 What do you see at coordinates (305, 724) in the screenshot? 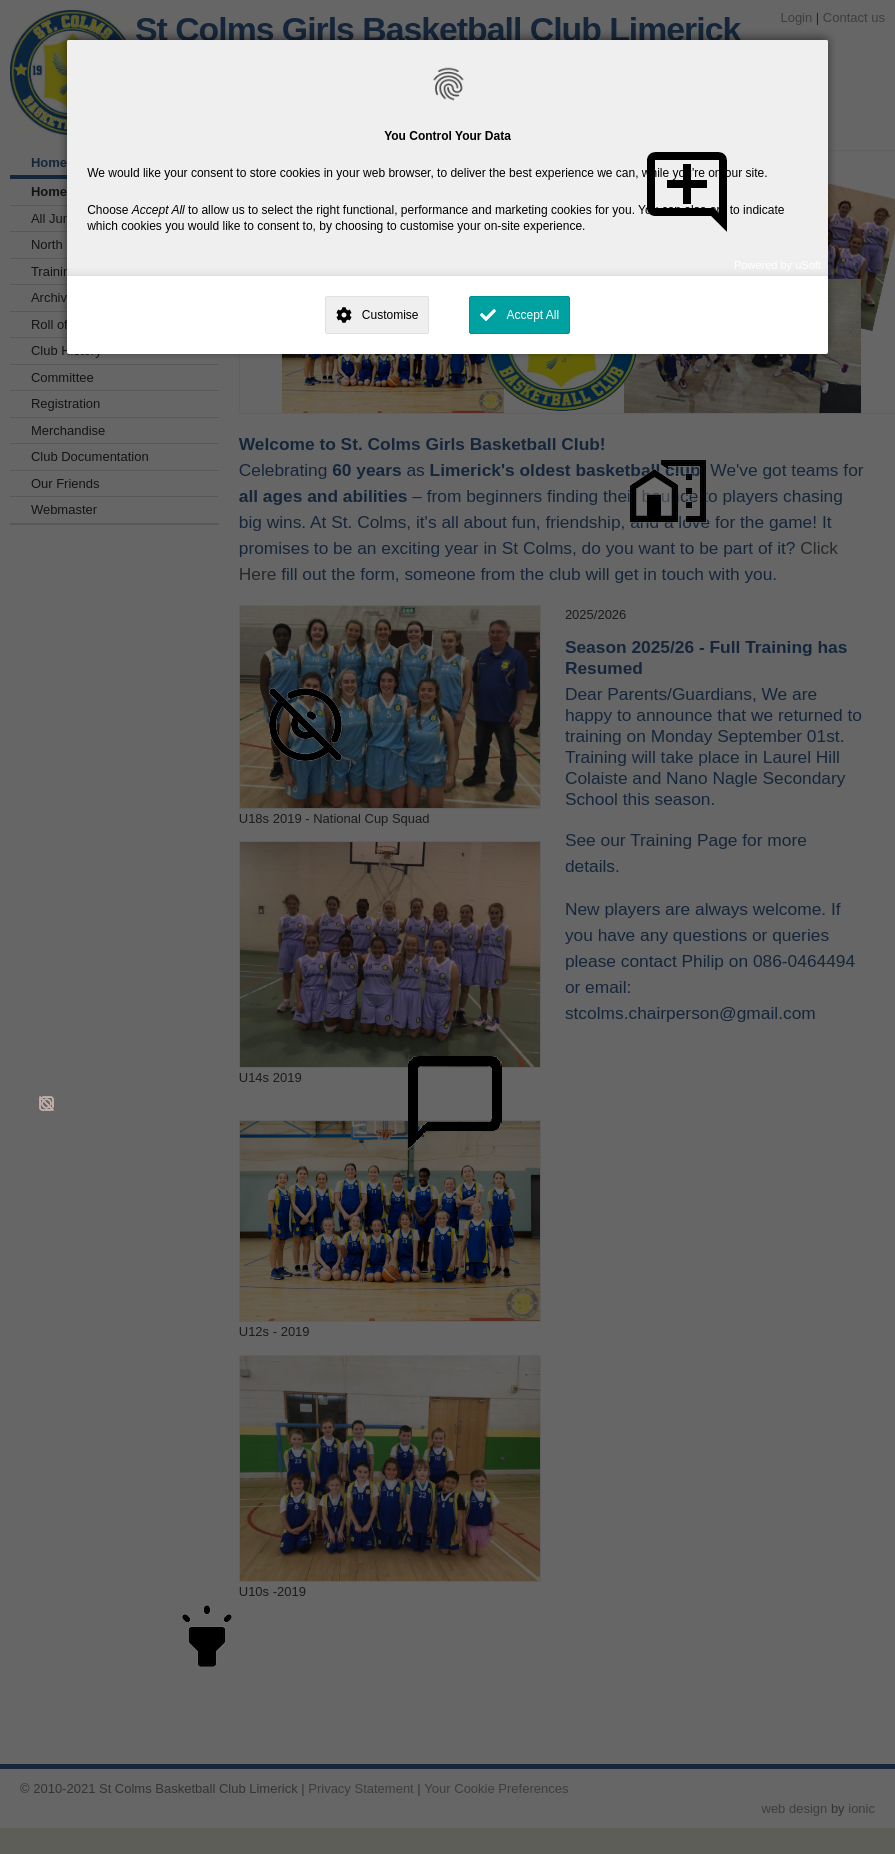
I see `indicates content is not copyrighted` at bounding box center [305, 724].